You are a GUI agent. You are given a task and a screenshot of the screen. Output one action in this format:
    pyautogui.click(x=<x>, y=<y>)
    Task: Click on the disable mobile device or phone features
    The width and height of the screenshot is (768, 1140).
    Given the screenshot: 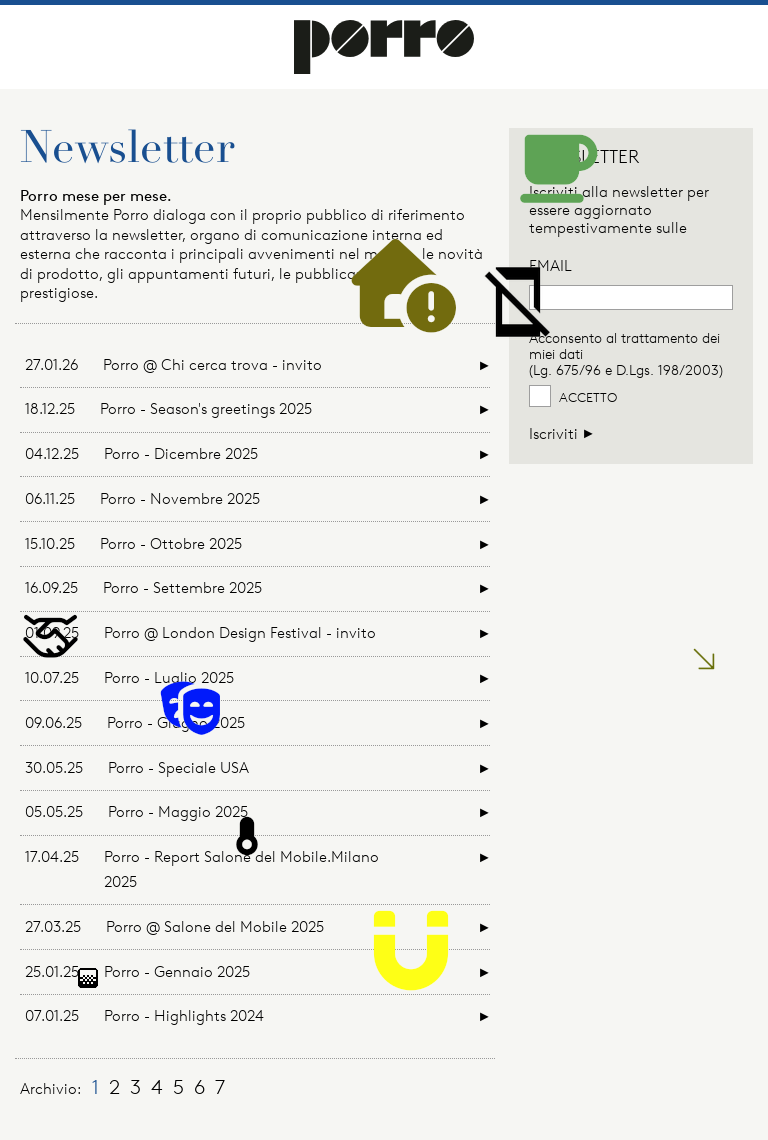 What is the action you would take?
    pyautogui.click(x=518, y=302)
    